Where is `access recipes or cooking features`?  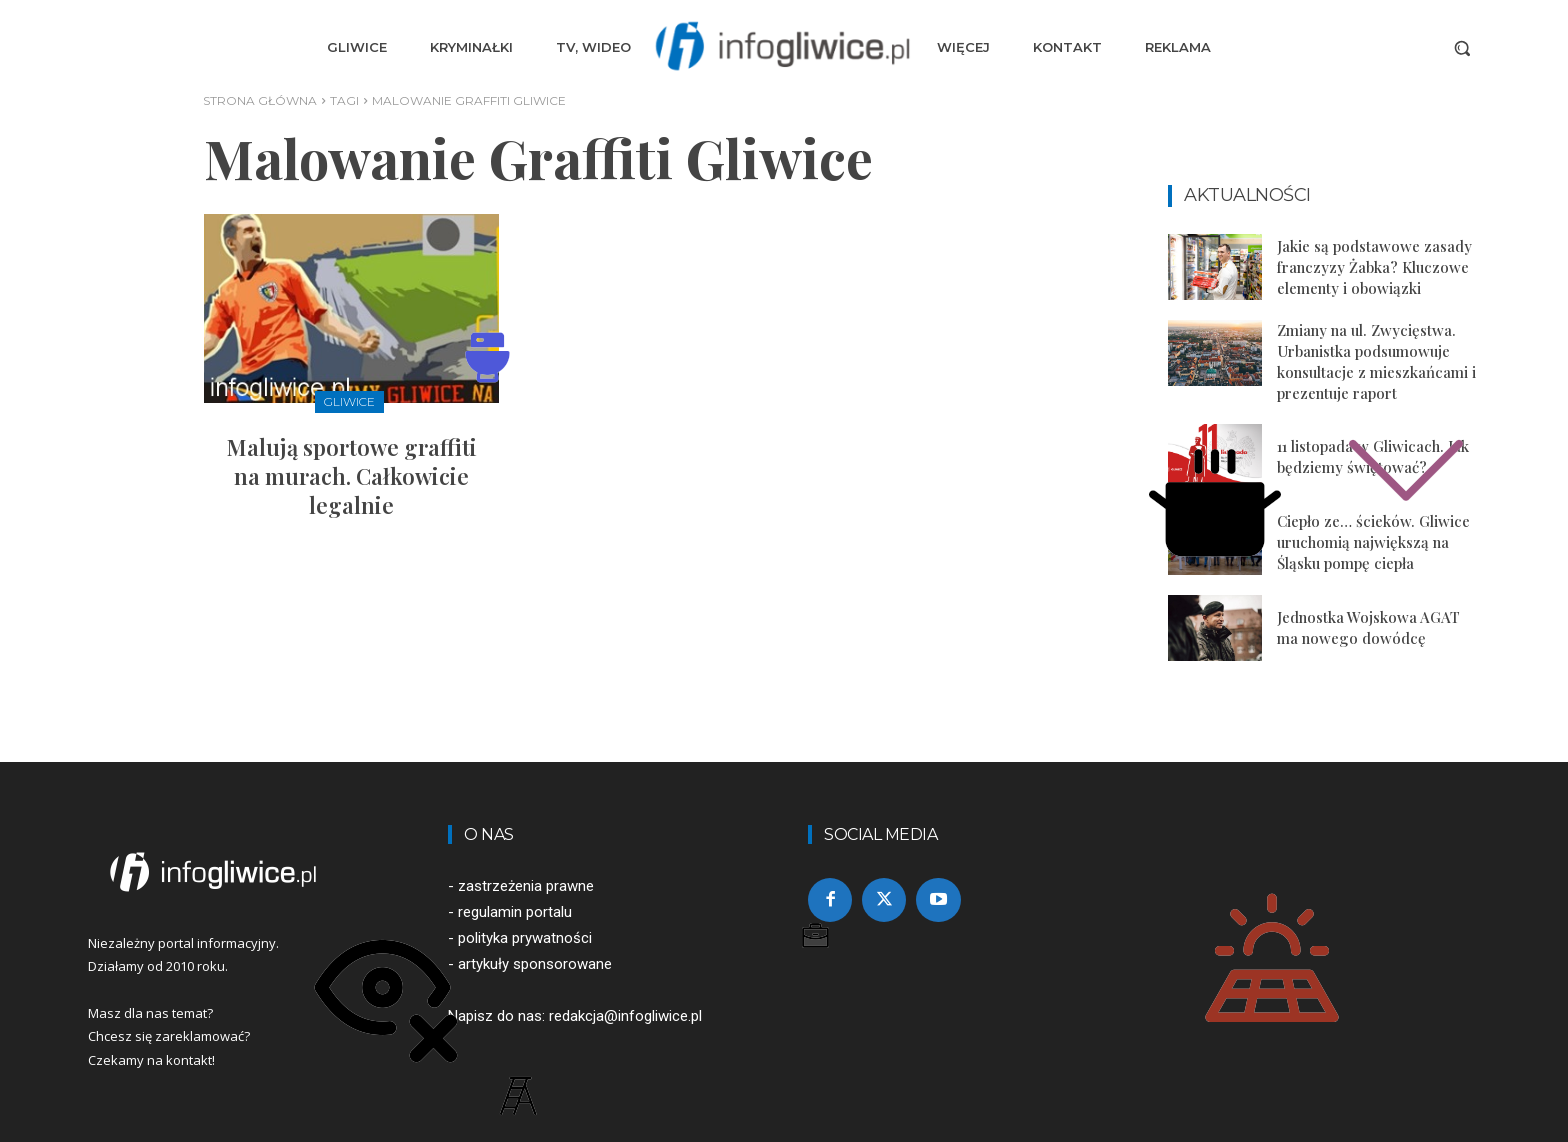
access recipes or cooking features is located at coordinates (1215, 511).